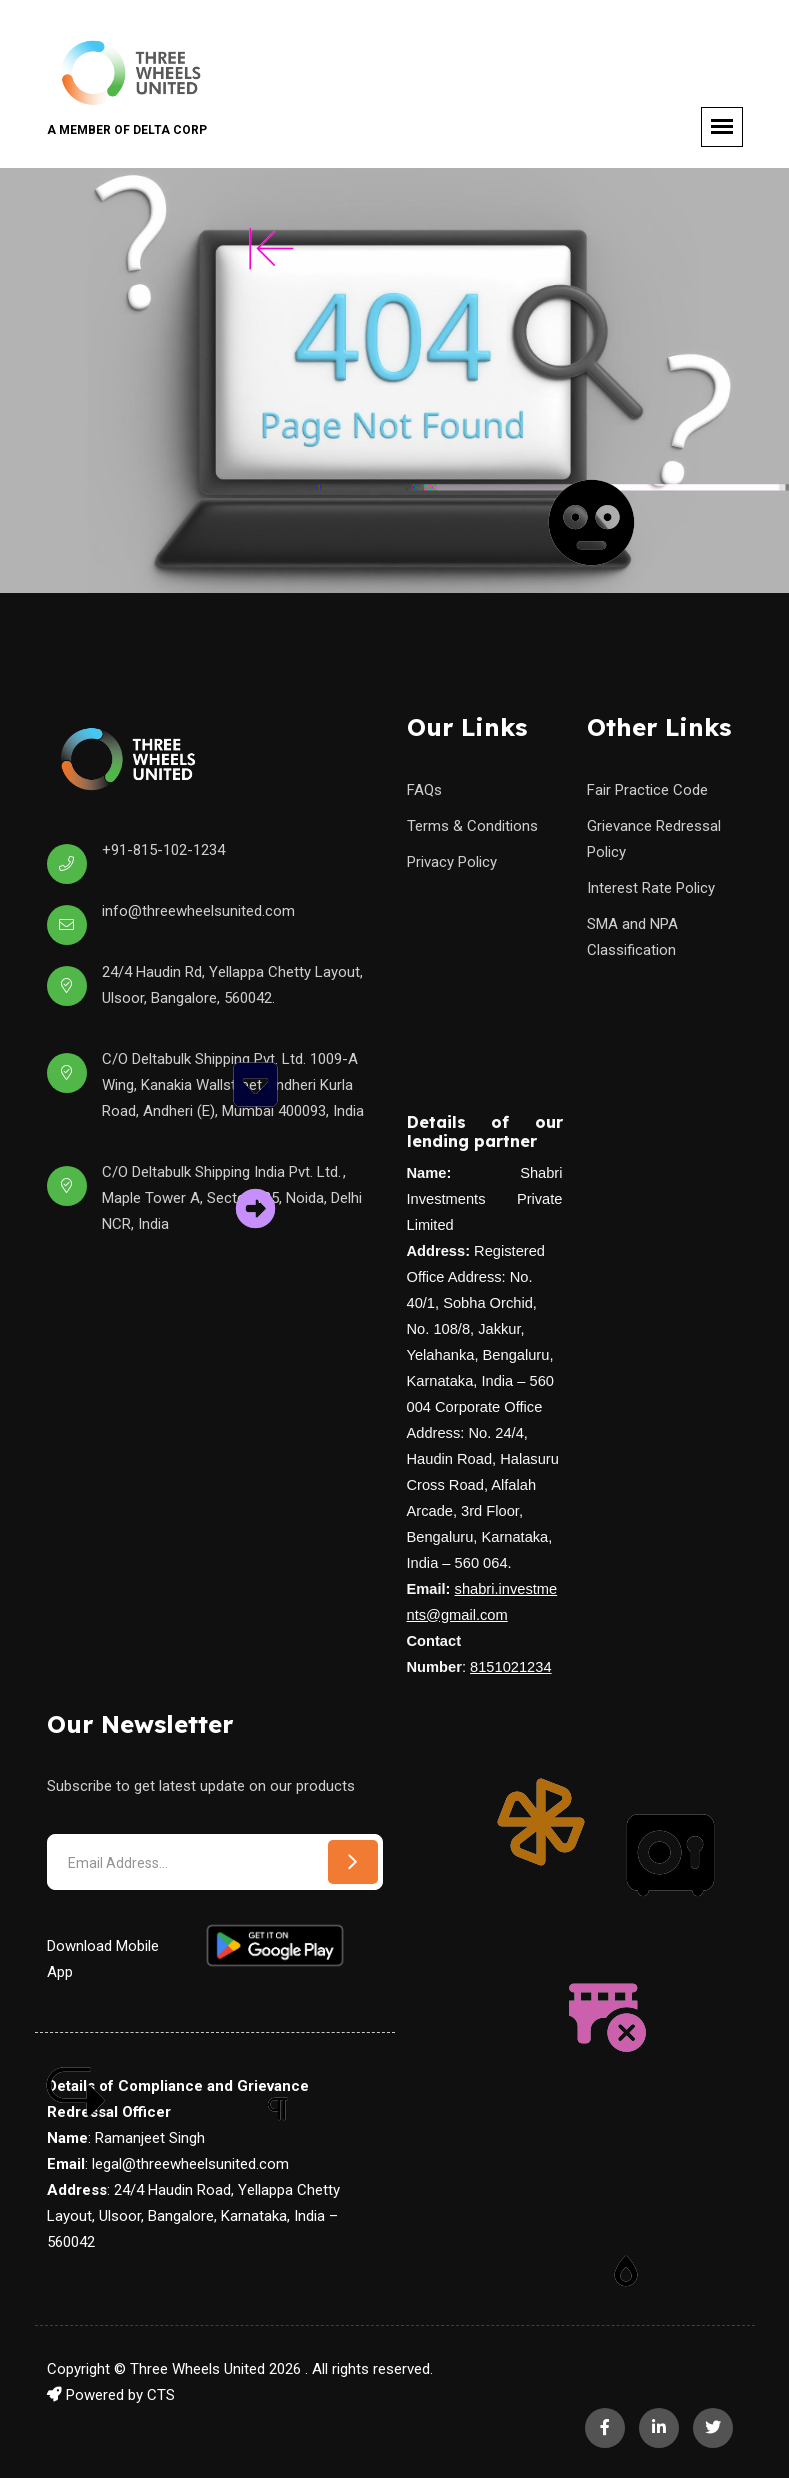 Image resolution: width=789 pixels, height=2478 pixels. I want to click on indicates trending or hot content, so click(626, 2271).